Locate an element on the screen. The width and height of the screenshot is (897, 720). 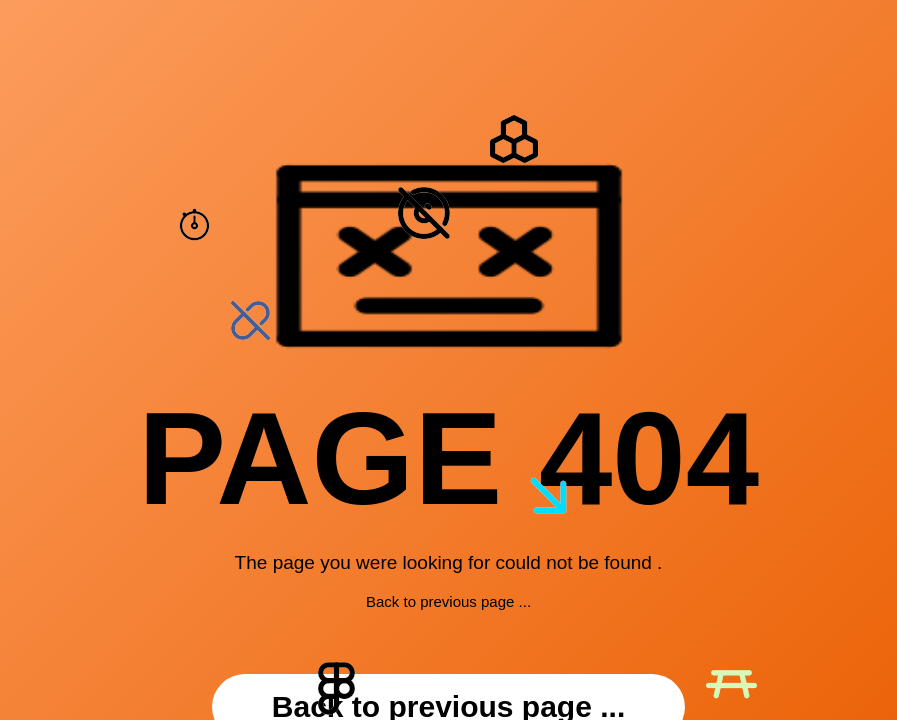
find nearby picnic areas is located at coordinates (731, 685).